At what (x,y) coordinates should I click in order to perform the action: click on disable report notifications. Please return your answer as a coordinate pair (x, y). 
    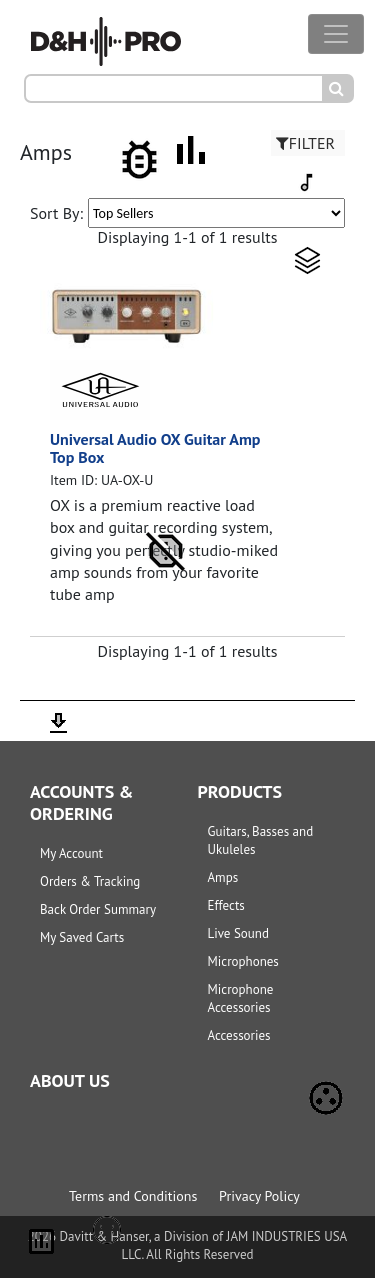
    Looking at the image, I should click on (166, 551).